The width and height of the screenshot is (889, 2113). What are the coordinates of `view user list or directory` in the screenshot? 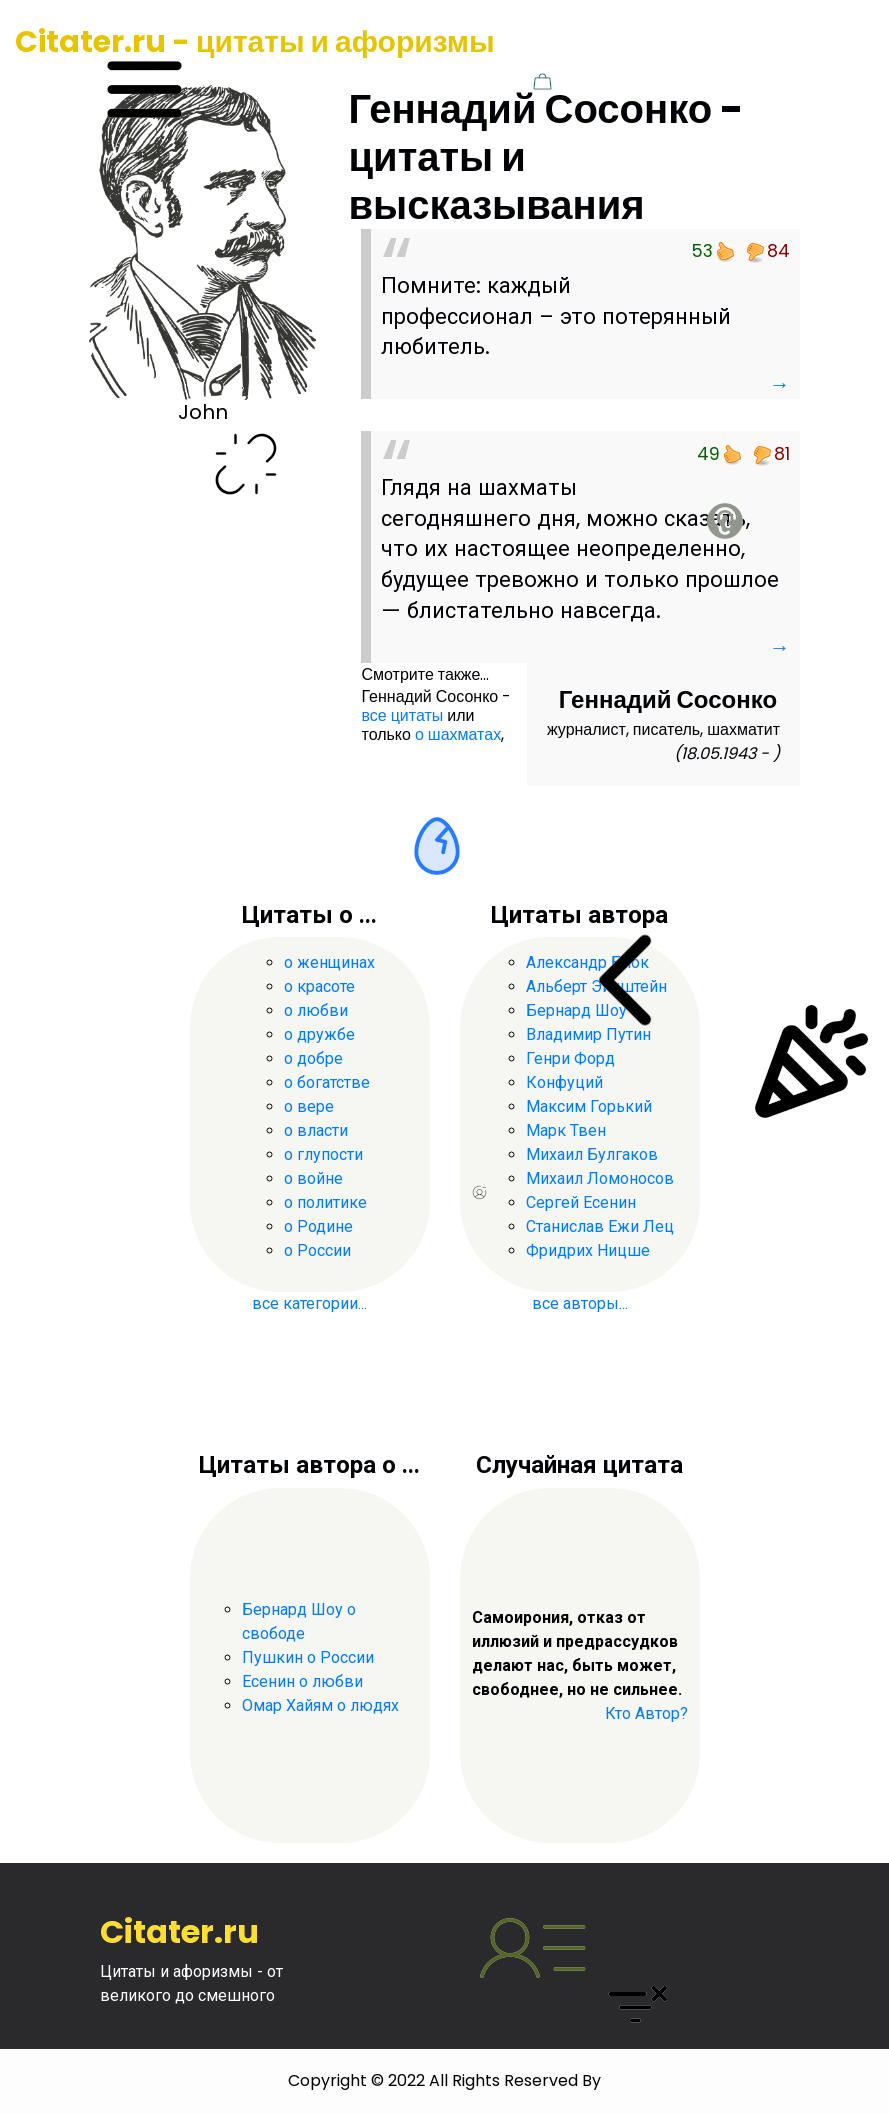 It's located at (531, 1948).